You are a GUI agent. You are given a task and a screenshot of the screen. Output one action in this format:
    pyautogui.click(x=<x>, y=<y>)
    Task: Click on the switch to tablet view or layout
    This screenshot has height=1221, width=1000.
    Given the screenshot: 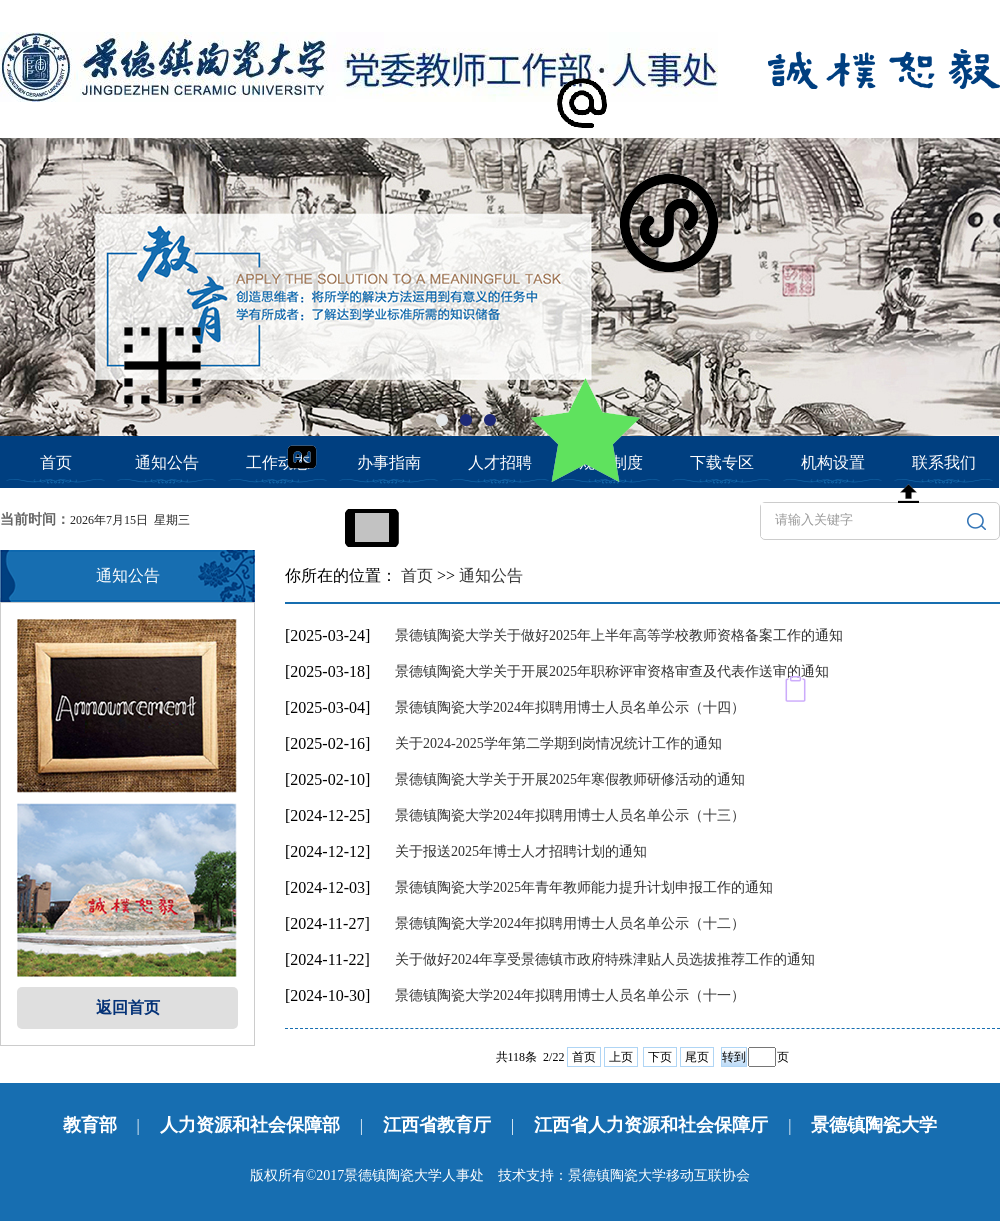 What is the action you would take?
    pyautogui.click(x=372, y=528)
    